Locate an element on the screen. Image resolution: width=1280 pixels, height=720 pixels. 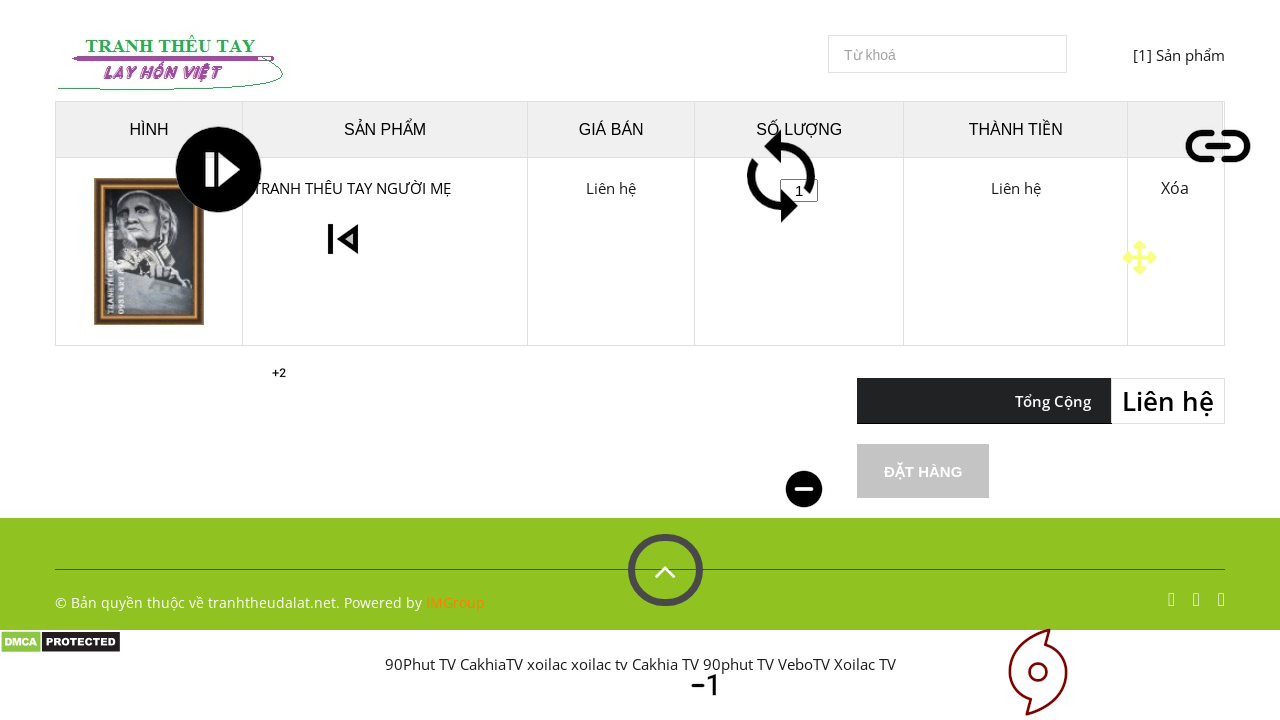
skip to the previous track is located at coordinates (343, 239).